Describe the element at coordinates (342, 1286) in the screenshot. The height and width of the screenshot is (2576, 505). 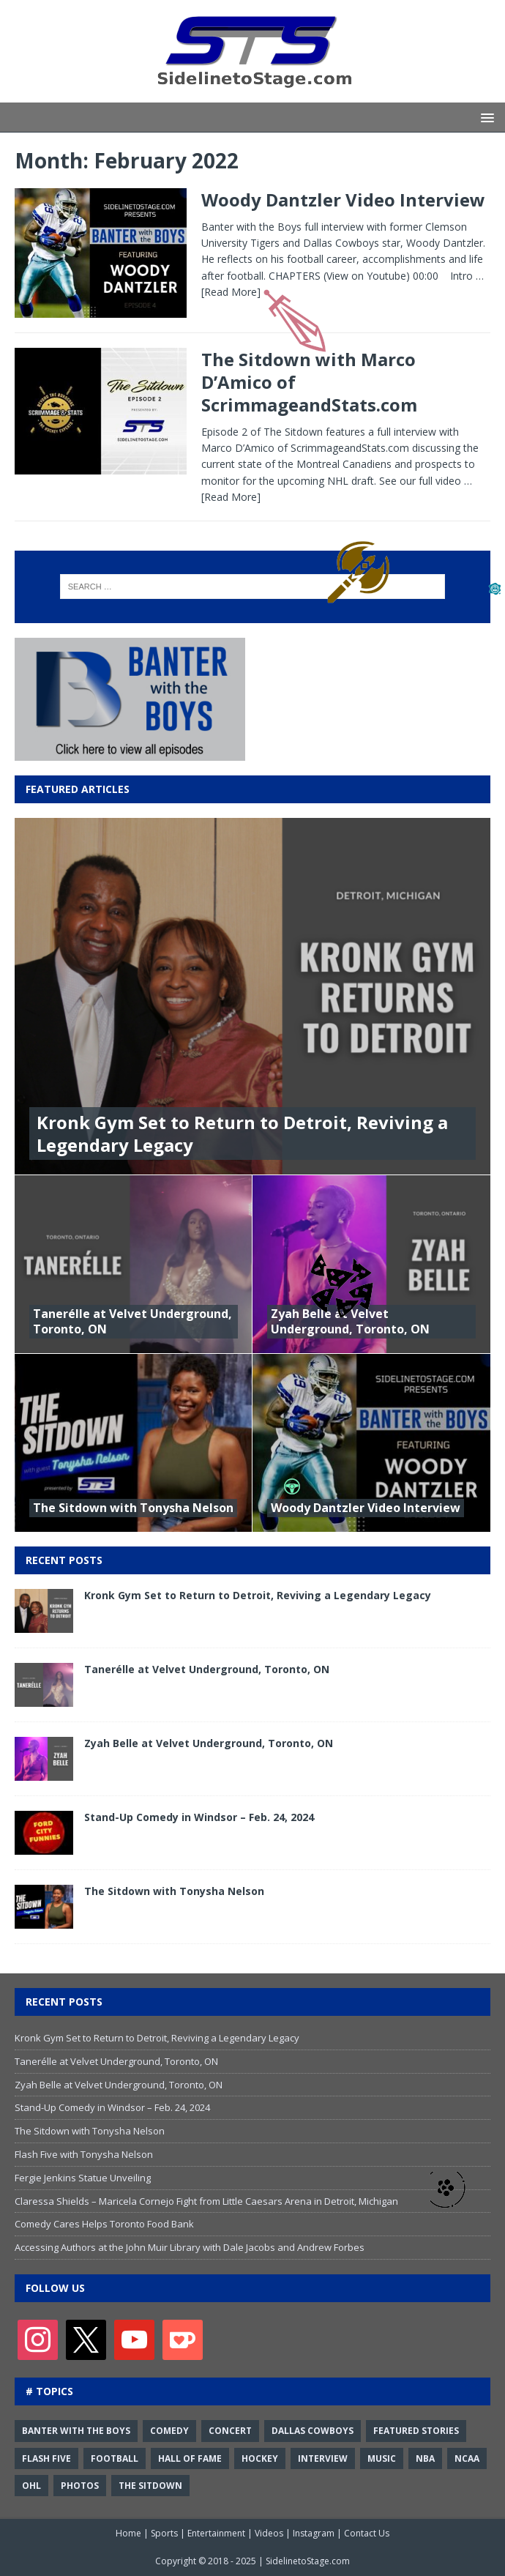
I see `browse mexican food options` at that location.